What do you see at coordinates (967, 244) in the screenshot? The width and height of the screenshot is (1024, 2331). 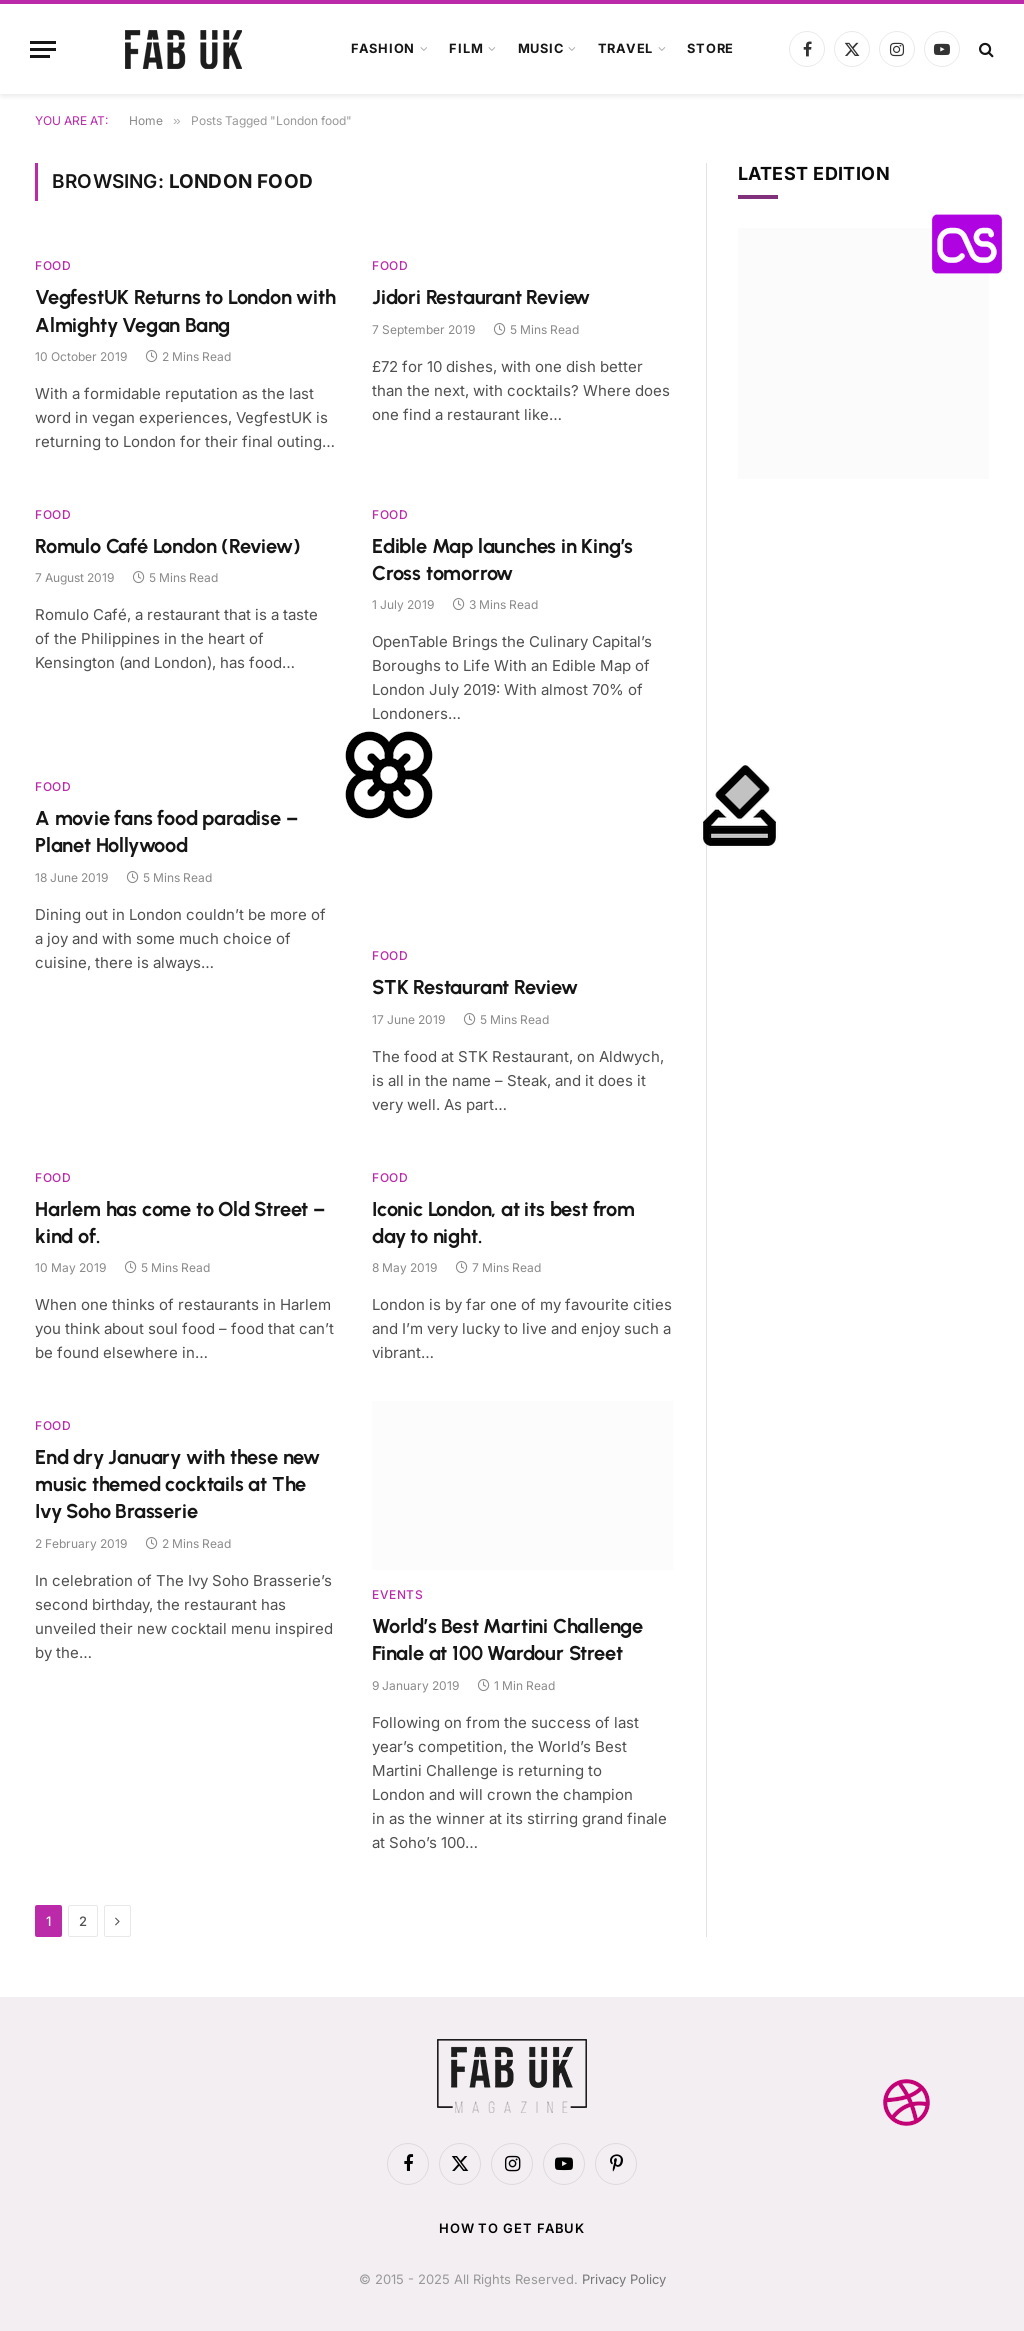 I see `open Last.fm app or website` at bounding box center [967, 244].